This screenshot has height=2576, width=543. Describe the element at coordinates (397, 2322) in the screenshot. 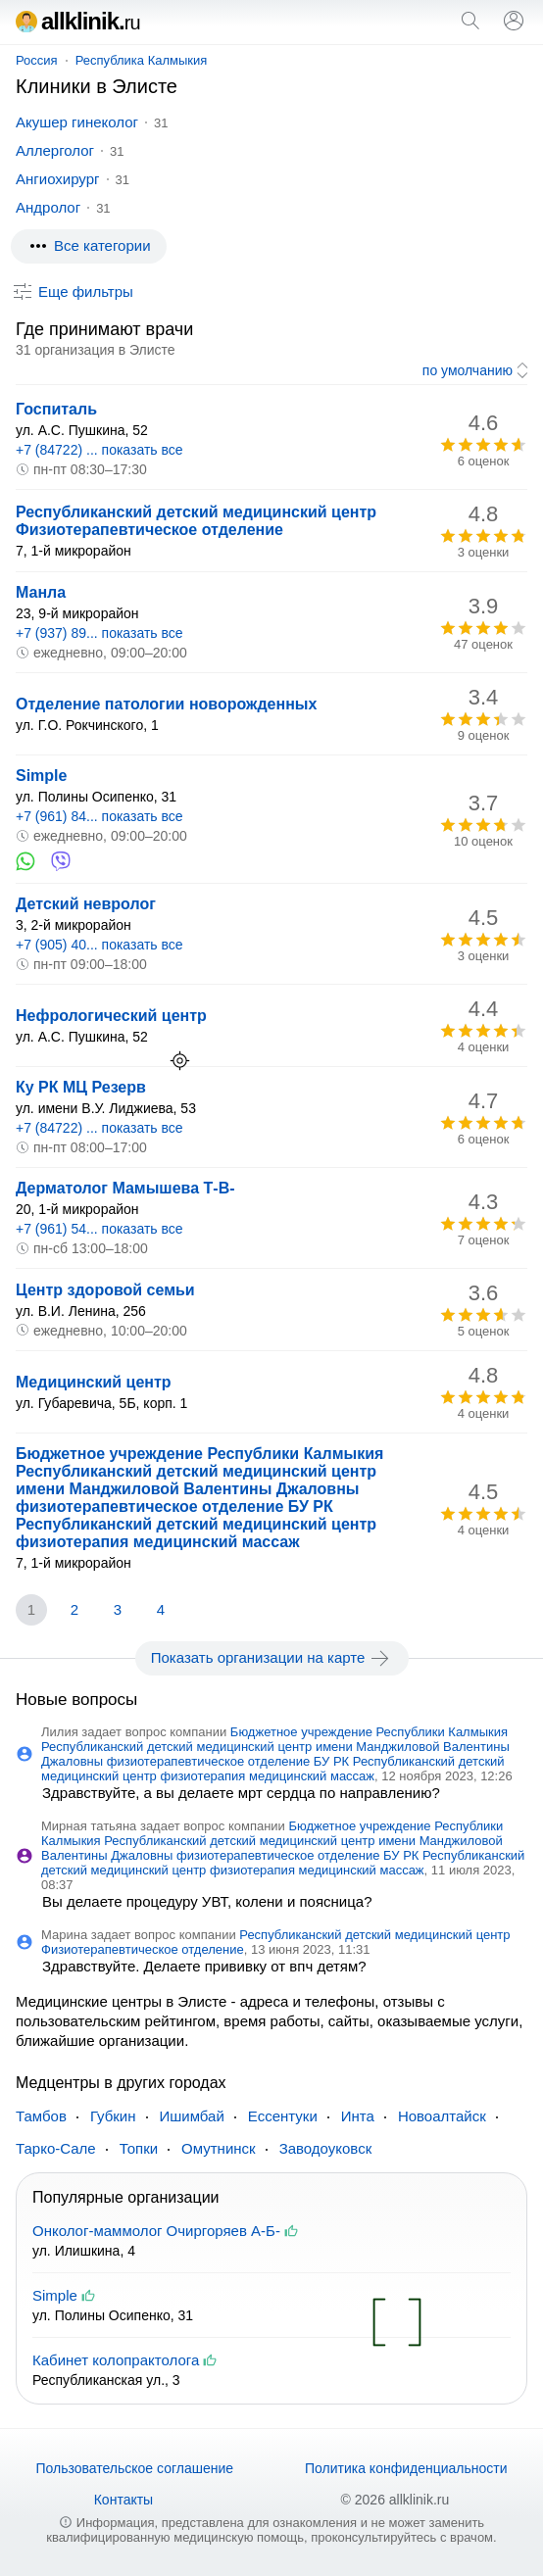

I see `insert code or text block` at that location.